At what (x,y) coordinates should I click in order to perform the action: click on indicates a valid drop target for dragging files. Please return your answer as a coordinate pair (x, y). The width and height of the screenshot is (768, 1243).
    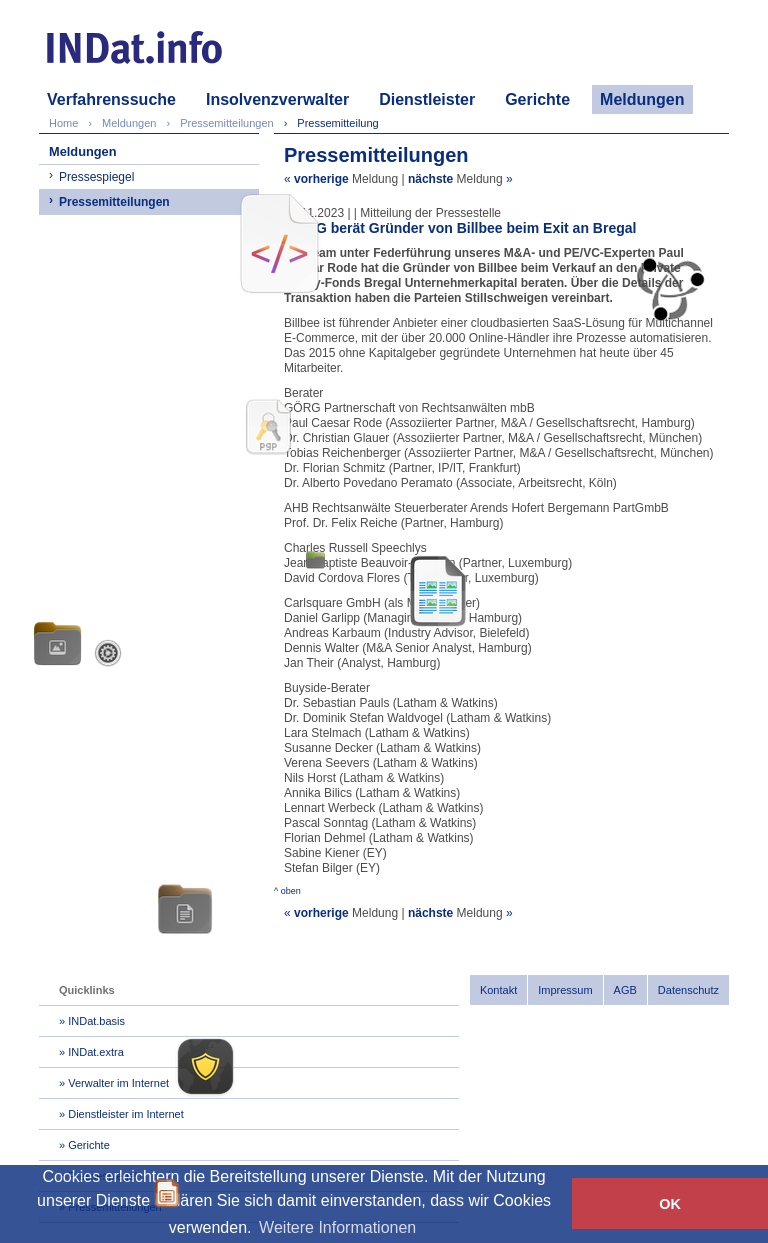
    Looking at the image, I should click on (315, 559).